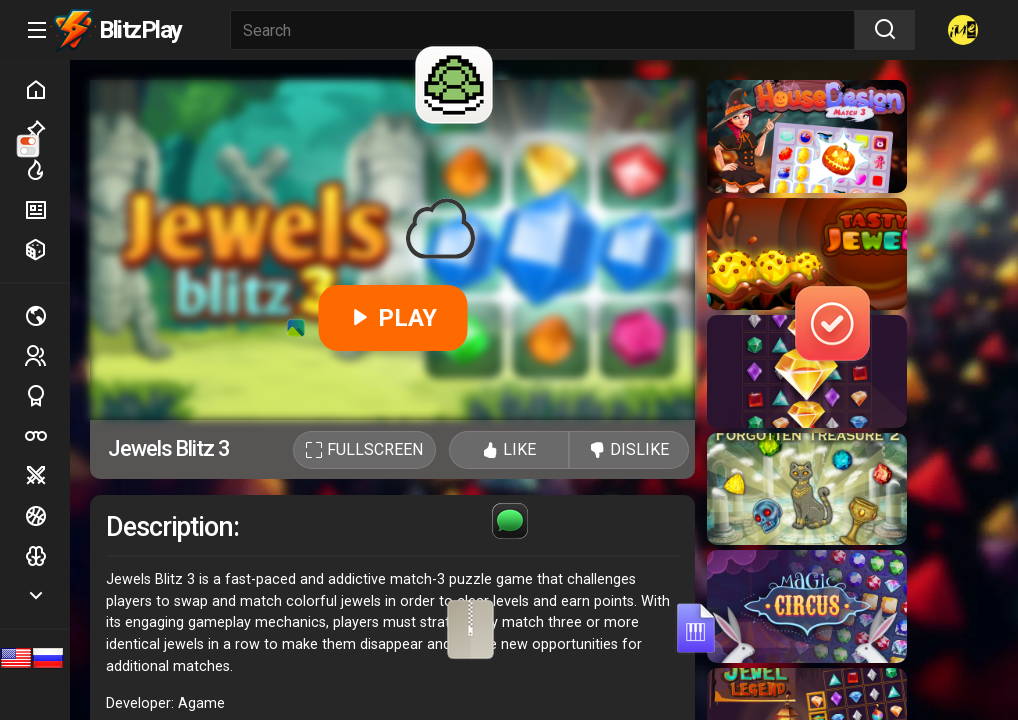  Describe the element at coordinates (696, 629) in the screenshot. I see `a midi audio file` at that location.